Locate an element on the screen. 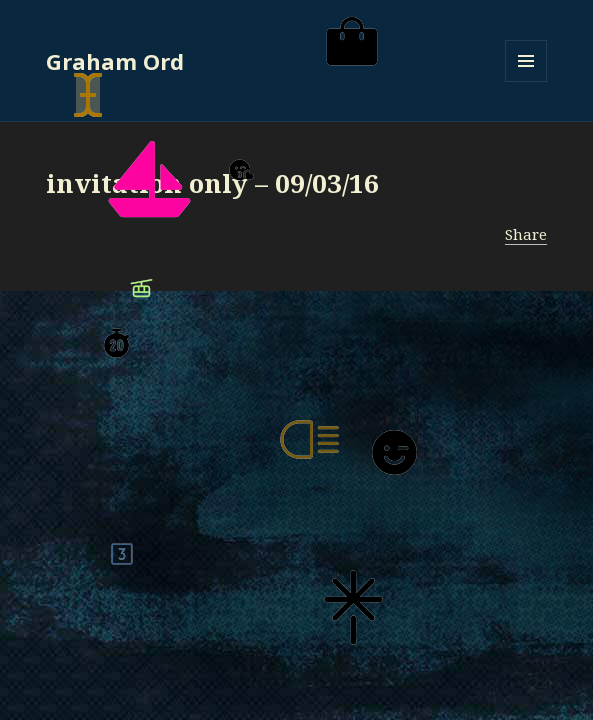 This screenshot has width=593, height=720. access cable car or gondola transit information is located at coordinates (141, 288).